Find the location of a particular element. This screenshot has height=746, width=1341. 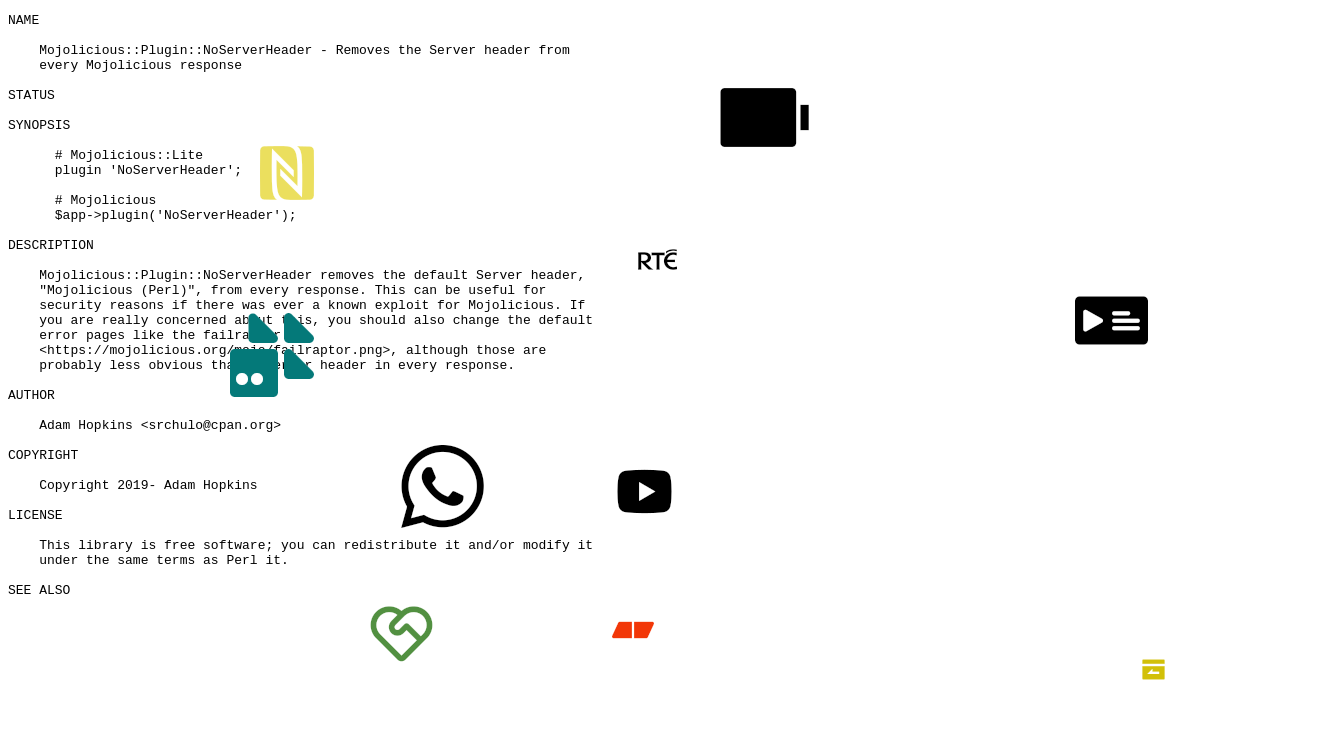

request a refund for a transaction is located at coordinates (1153, 669).